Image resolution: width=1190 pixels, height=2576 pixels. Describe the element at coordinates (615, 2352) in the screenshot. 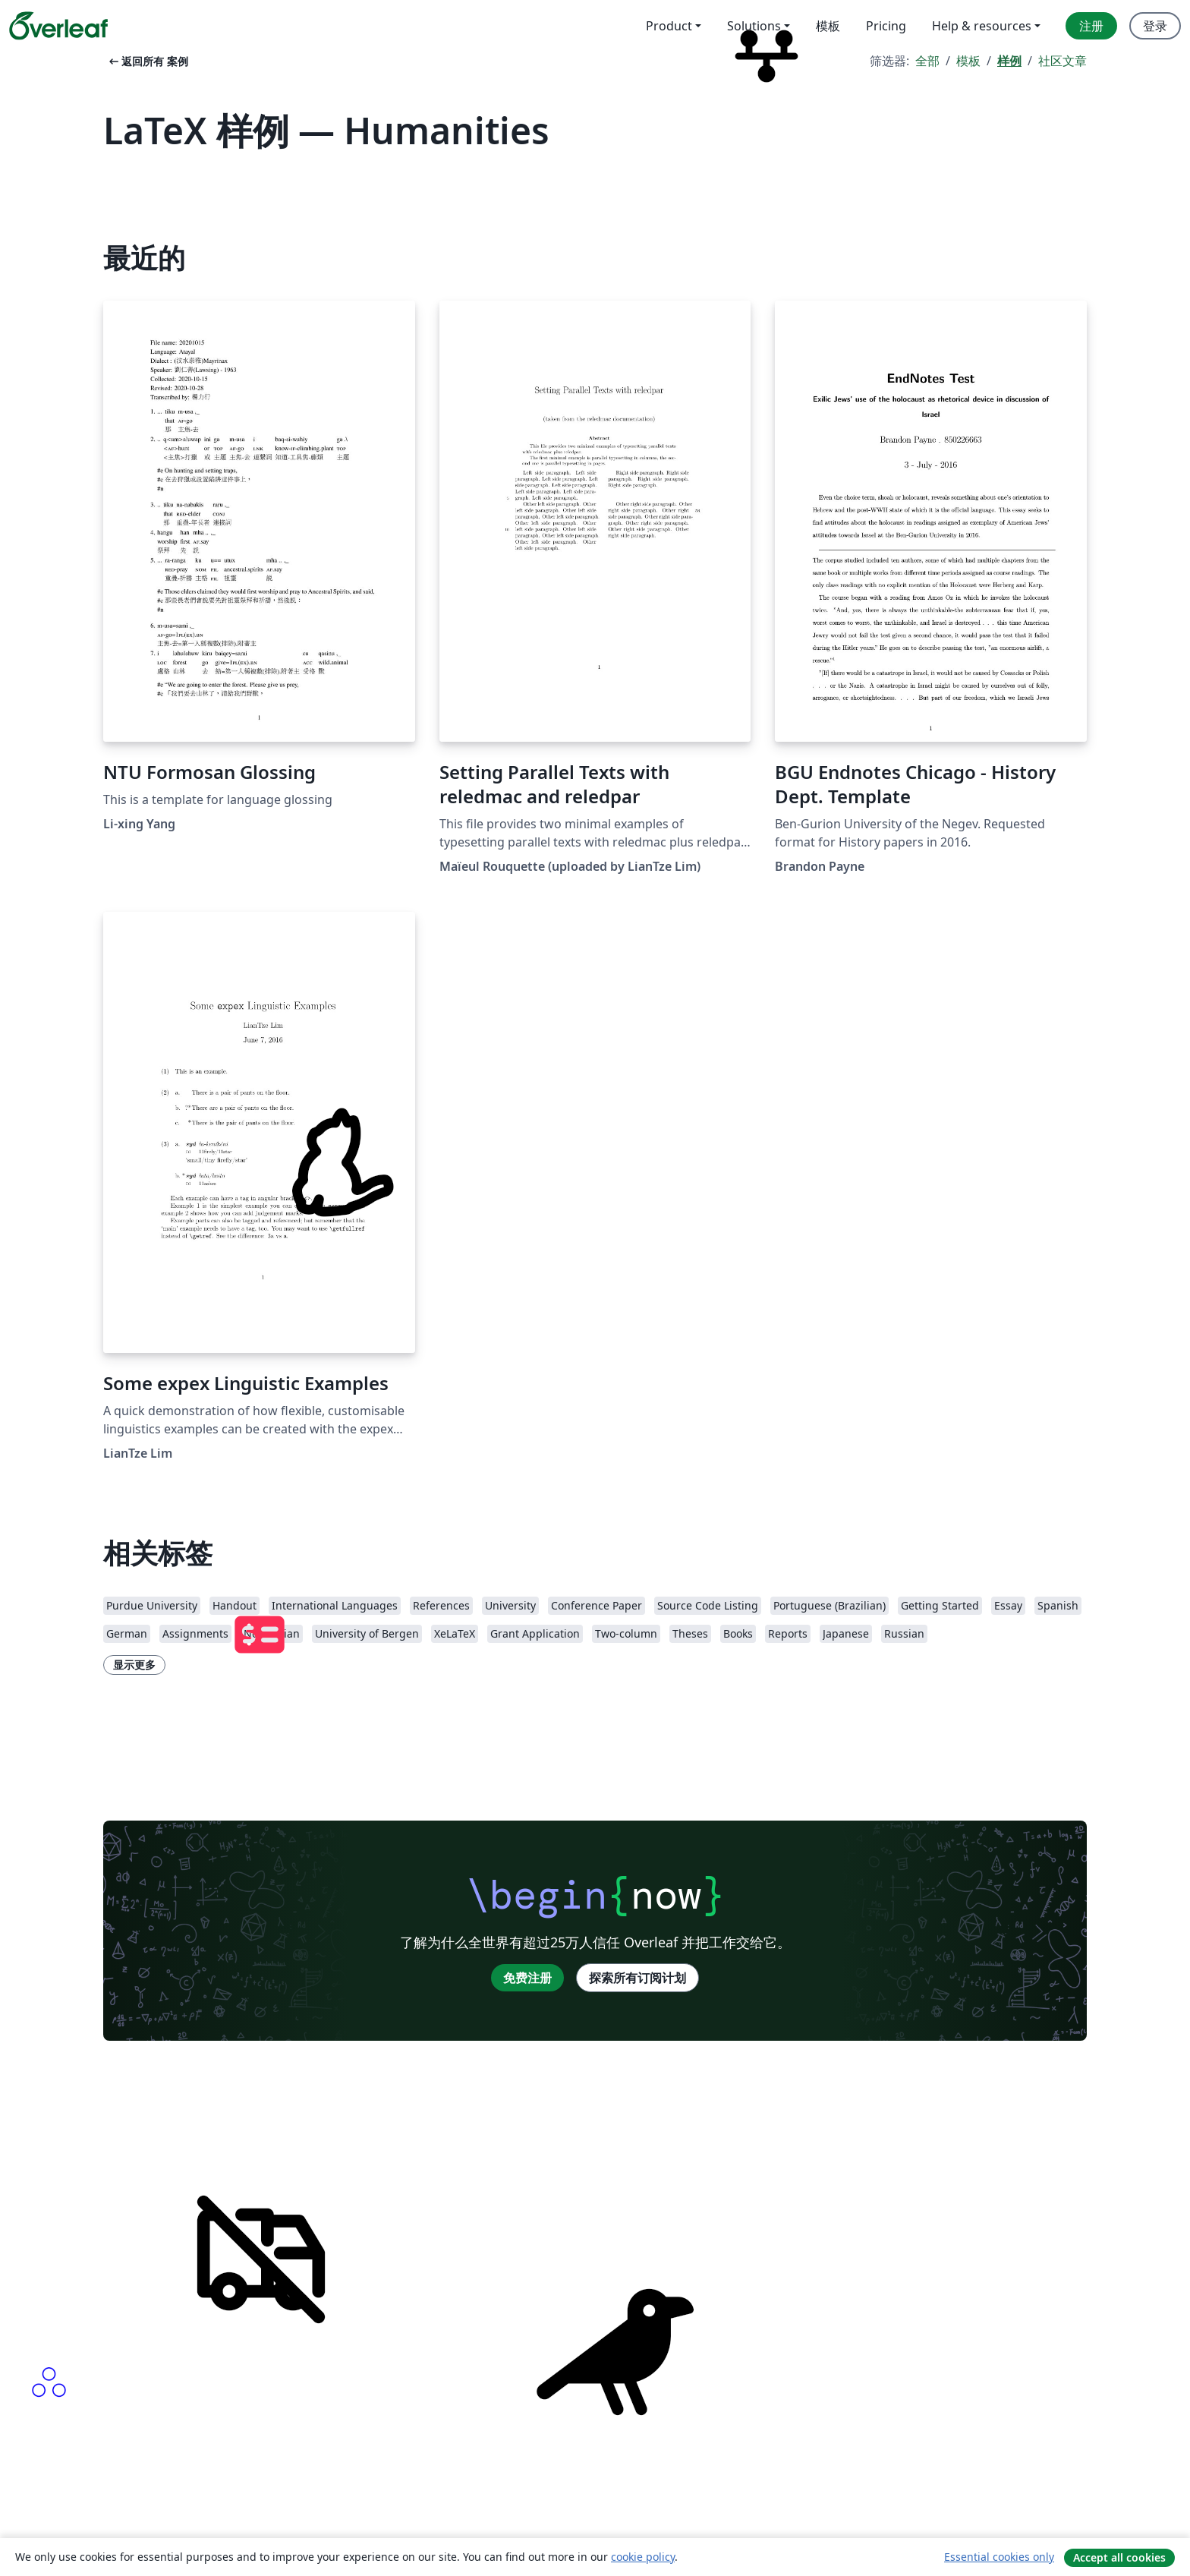

I see `crow icon from fontawesome icon set` at that location.